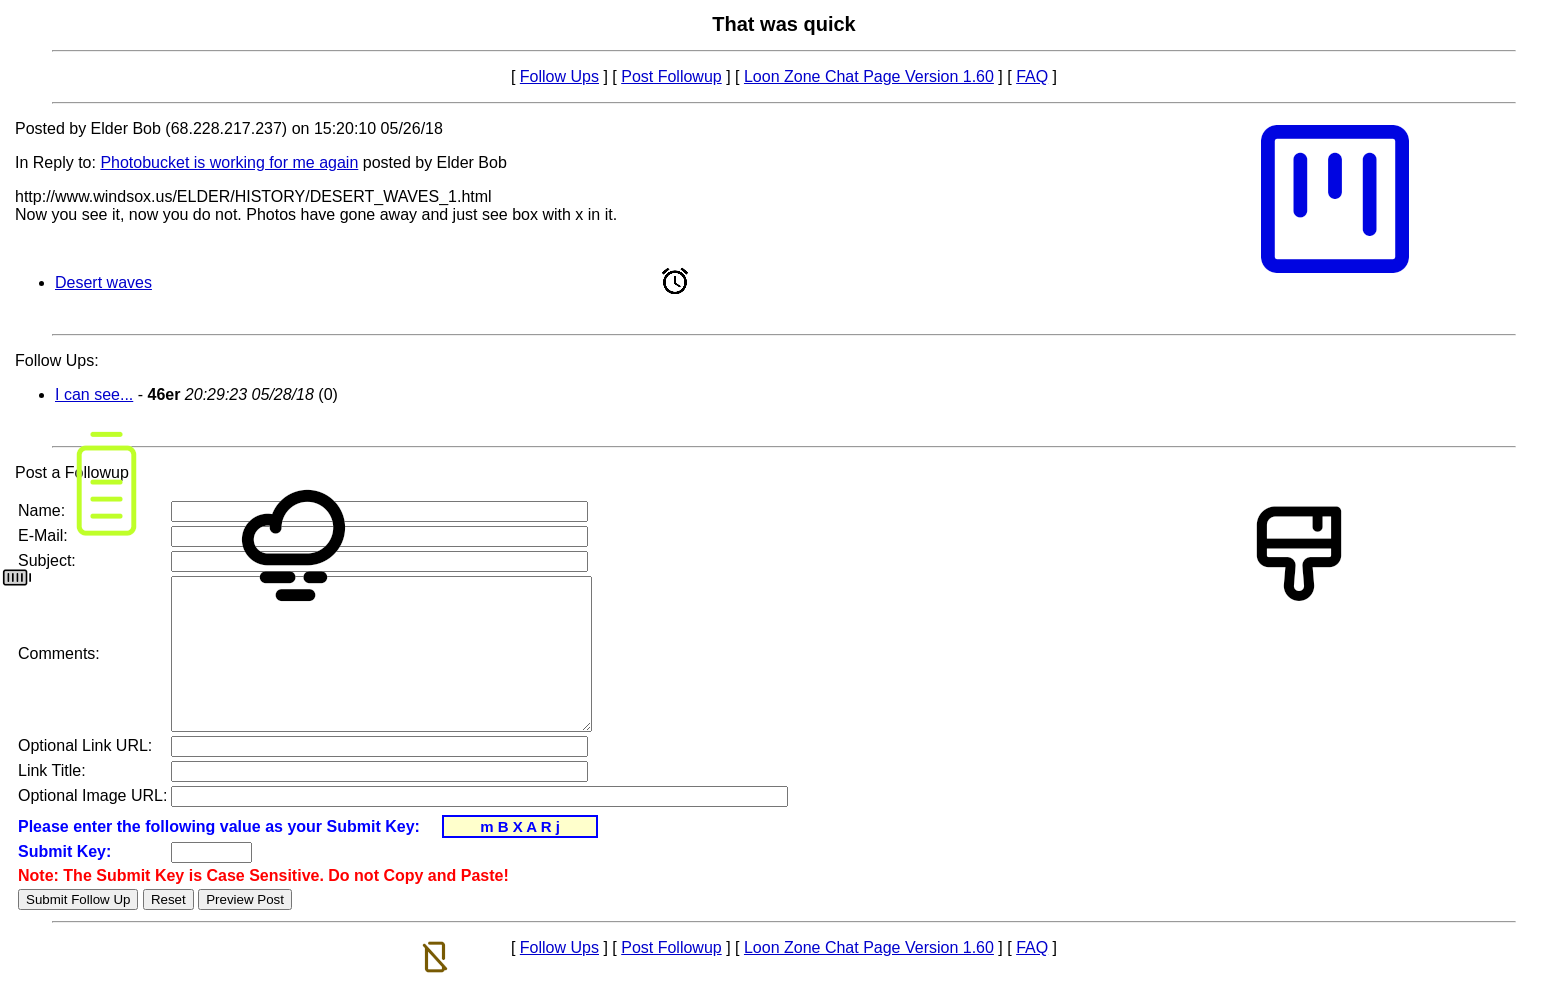  I want to click on view or manage alarms, so click(675, 281).